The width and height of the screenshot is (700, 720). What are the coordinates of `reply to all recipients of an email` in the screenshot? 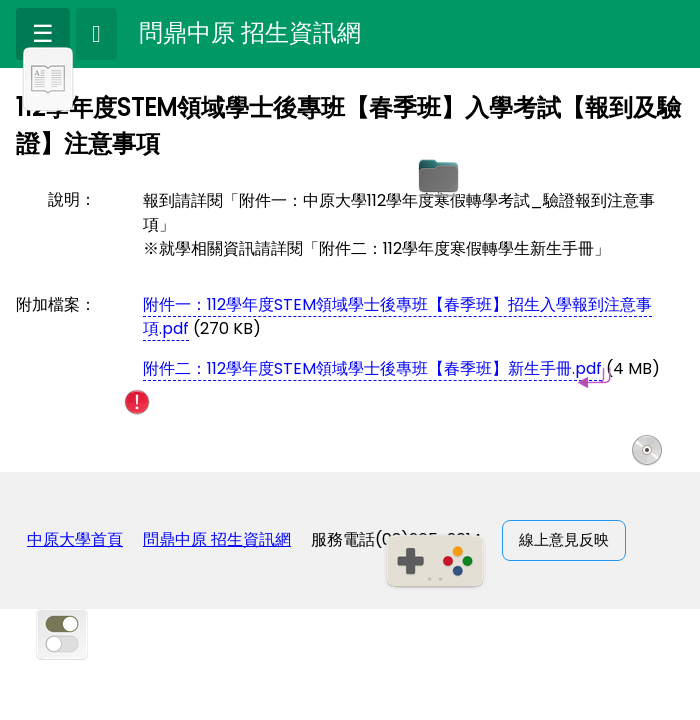 It's located at (593, 375).